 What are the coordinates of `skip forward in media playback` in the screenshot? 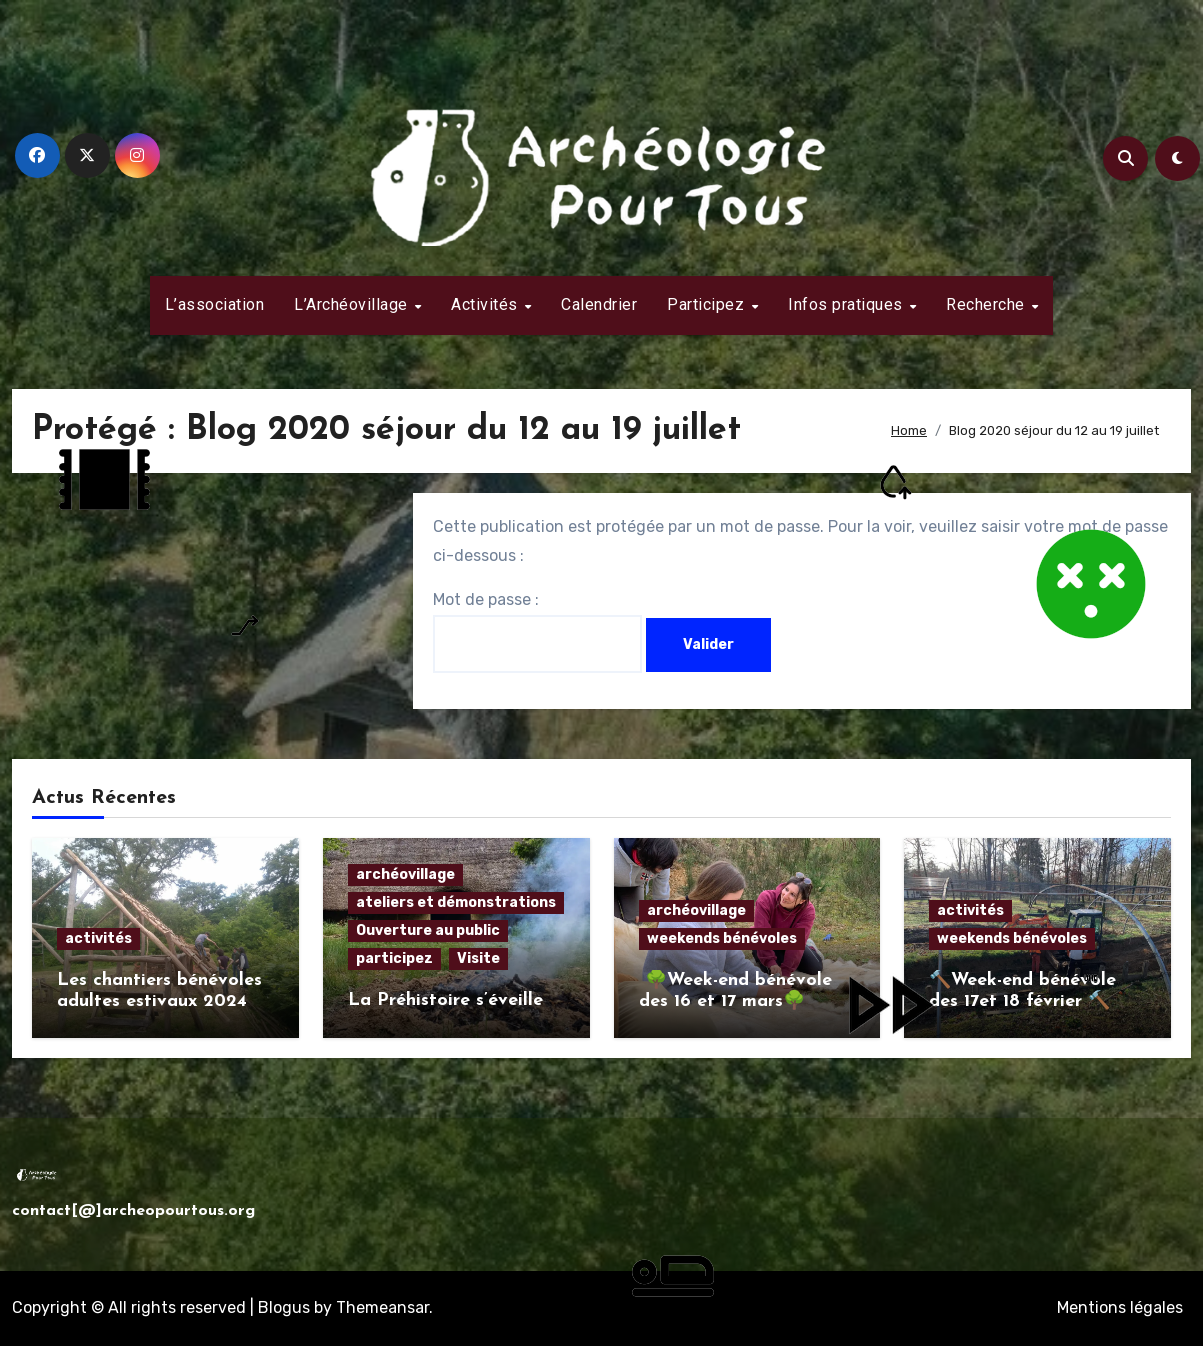 It's located at (888, 1005).